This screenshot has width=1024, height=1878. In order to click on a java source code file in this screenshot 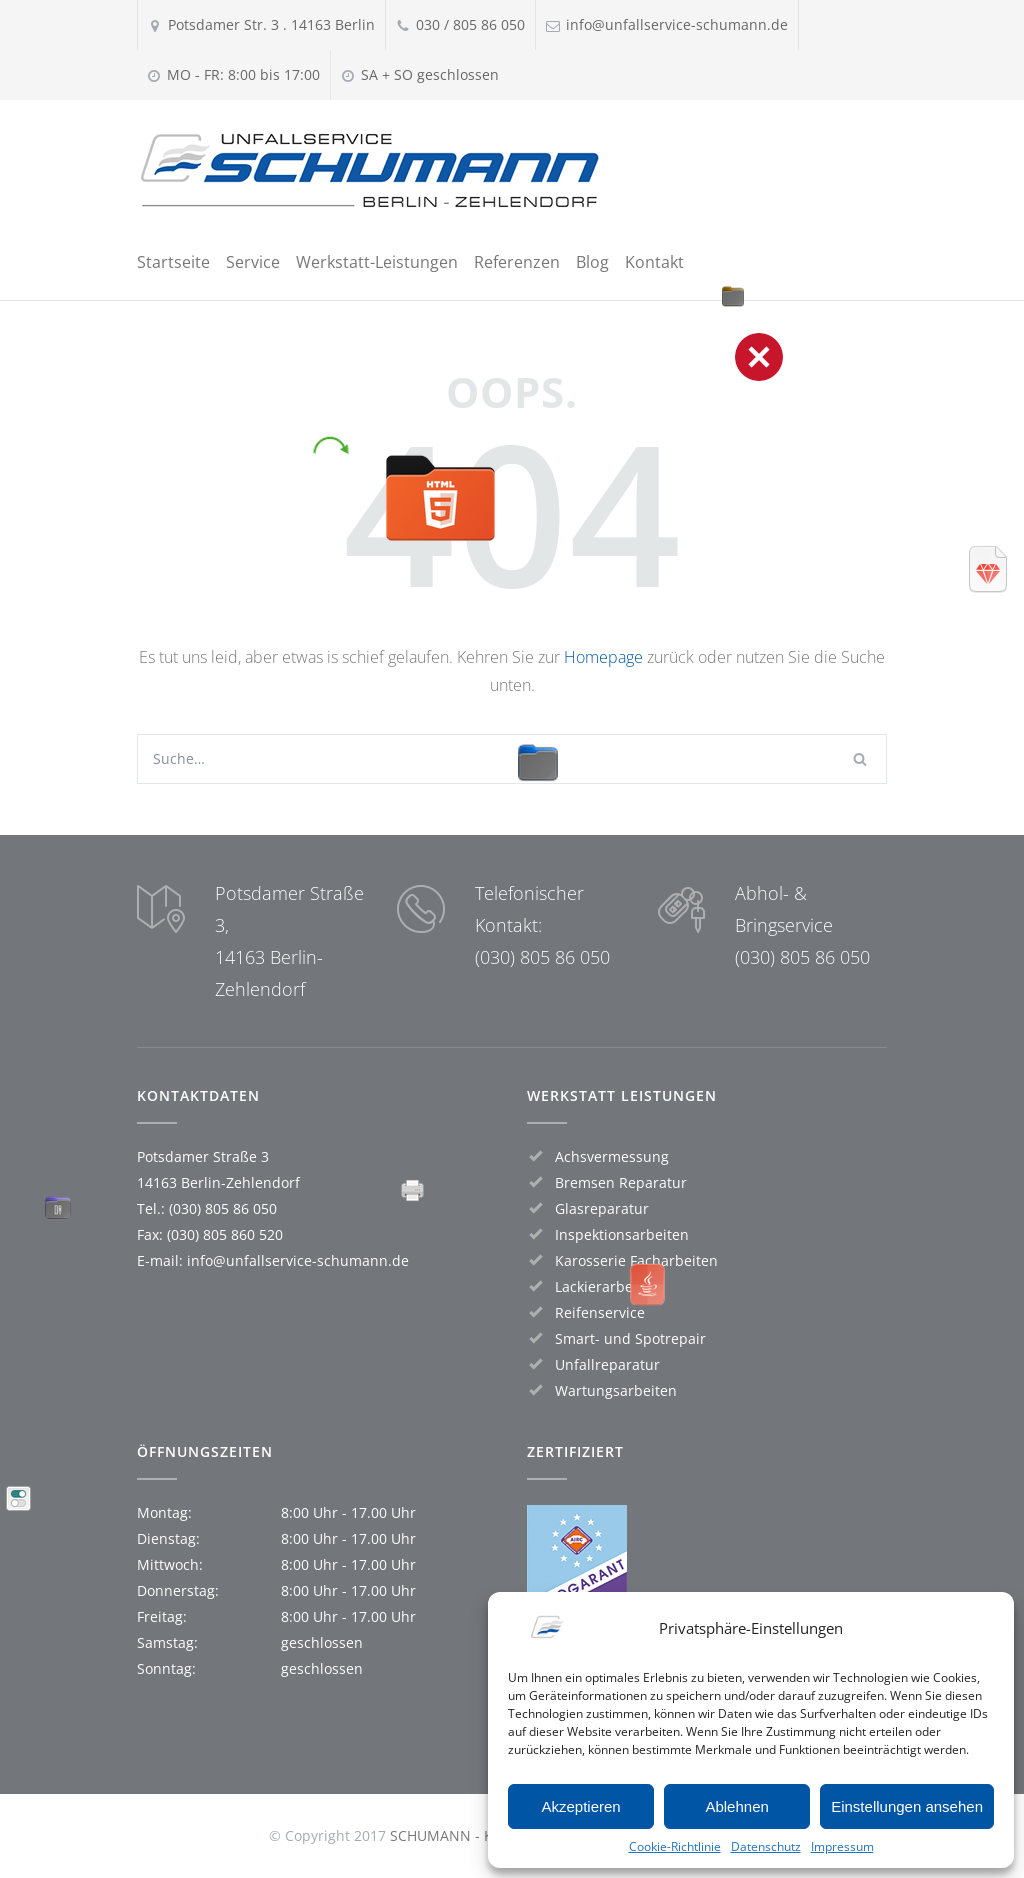, I will do `click(647, 1284)`.